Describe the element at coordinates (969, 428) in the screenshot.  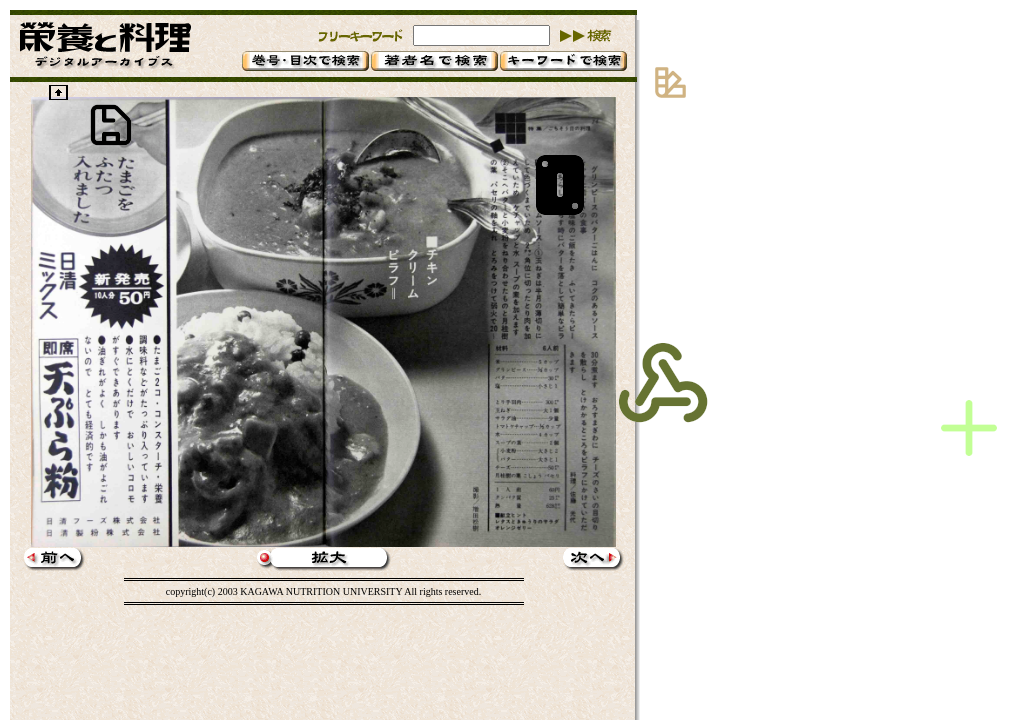
I see `add a new item` at that location.